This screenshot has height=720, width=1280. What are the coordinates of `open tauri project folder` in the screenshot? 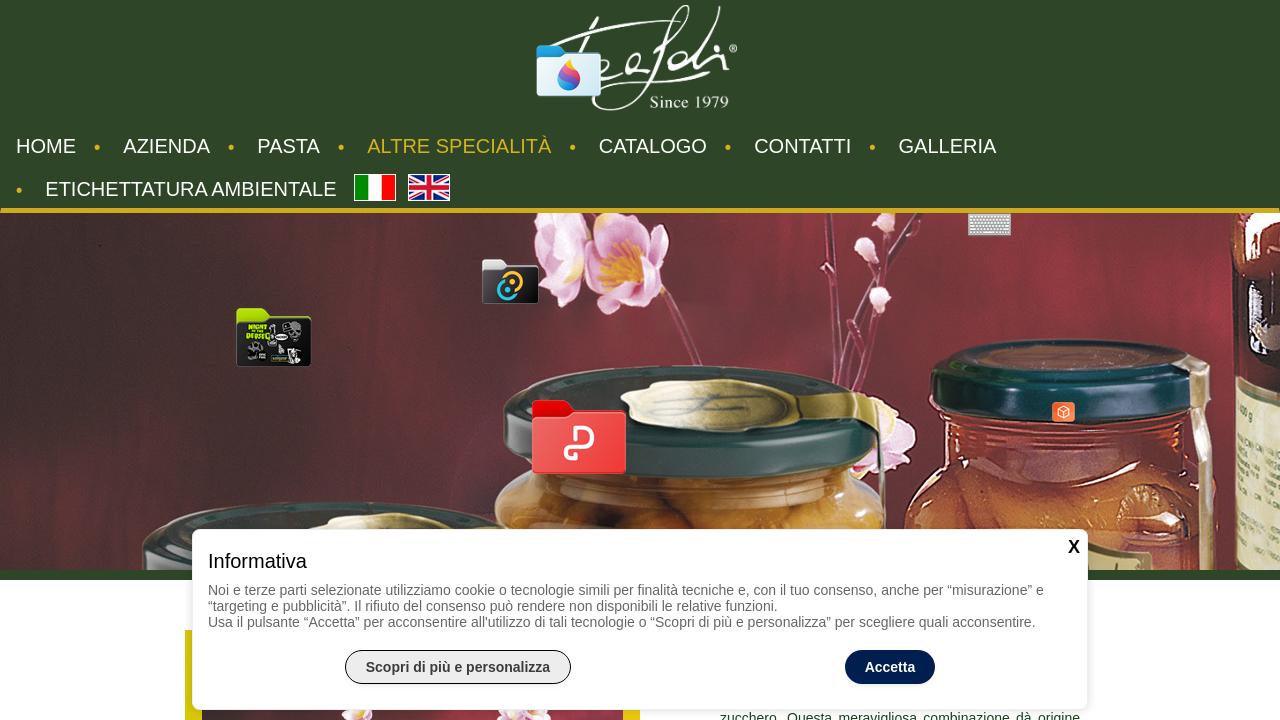 It's located at (510, 283).